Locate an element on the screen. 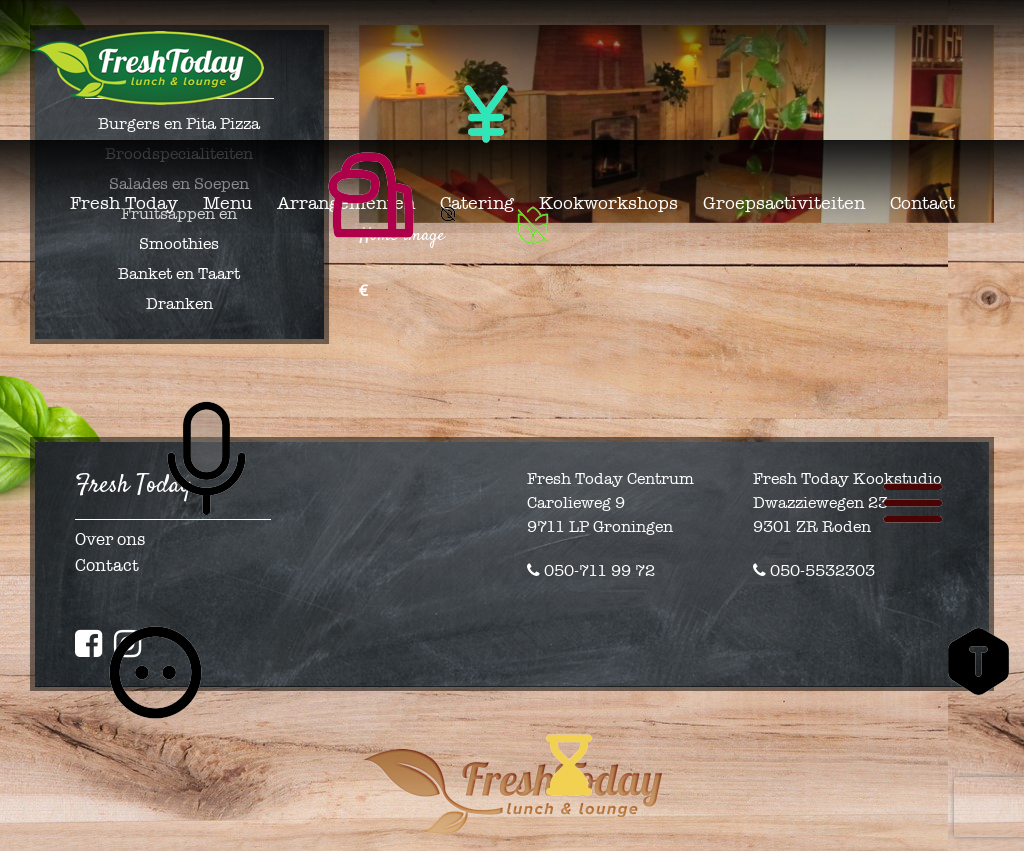 The width and height of the screenshot is (1024, 851). tap to start voice recording is located at coordinates (206, 456).